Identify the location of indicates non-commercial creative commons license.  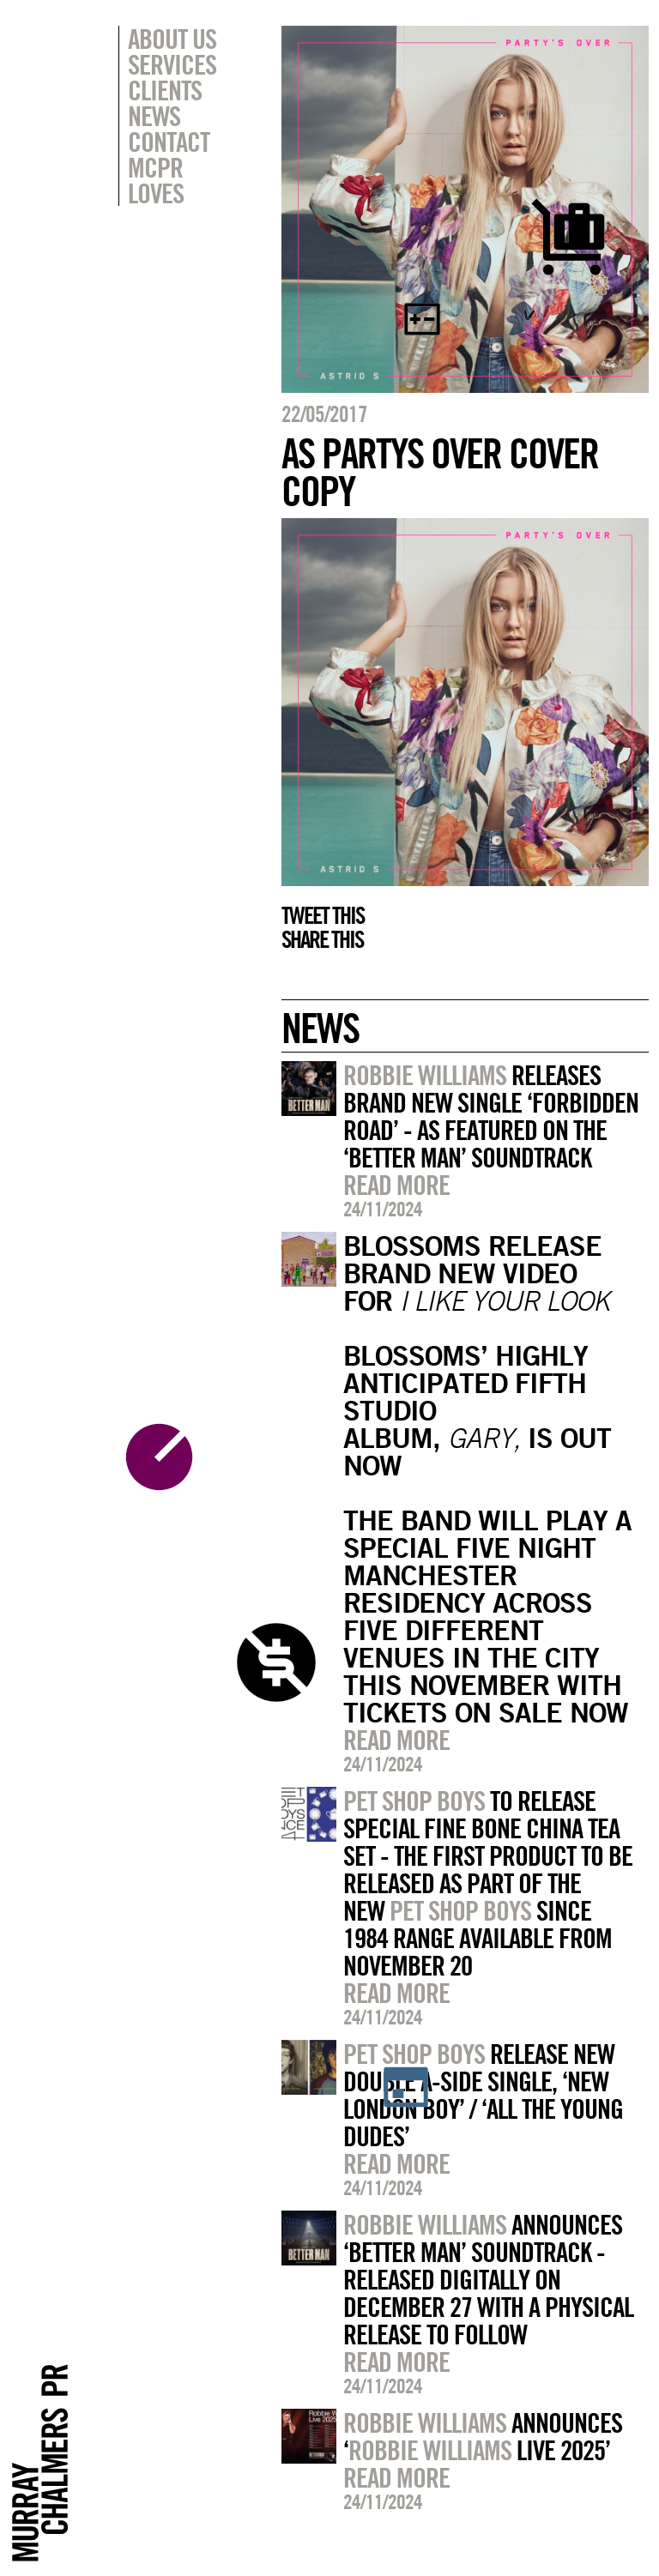
(276, 1662).